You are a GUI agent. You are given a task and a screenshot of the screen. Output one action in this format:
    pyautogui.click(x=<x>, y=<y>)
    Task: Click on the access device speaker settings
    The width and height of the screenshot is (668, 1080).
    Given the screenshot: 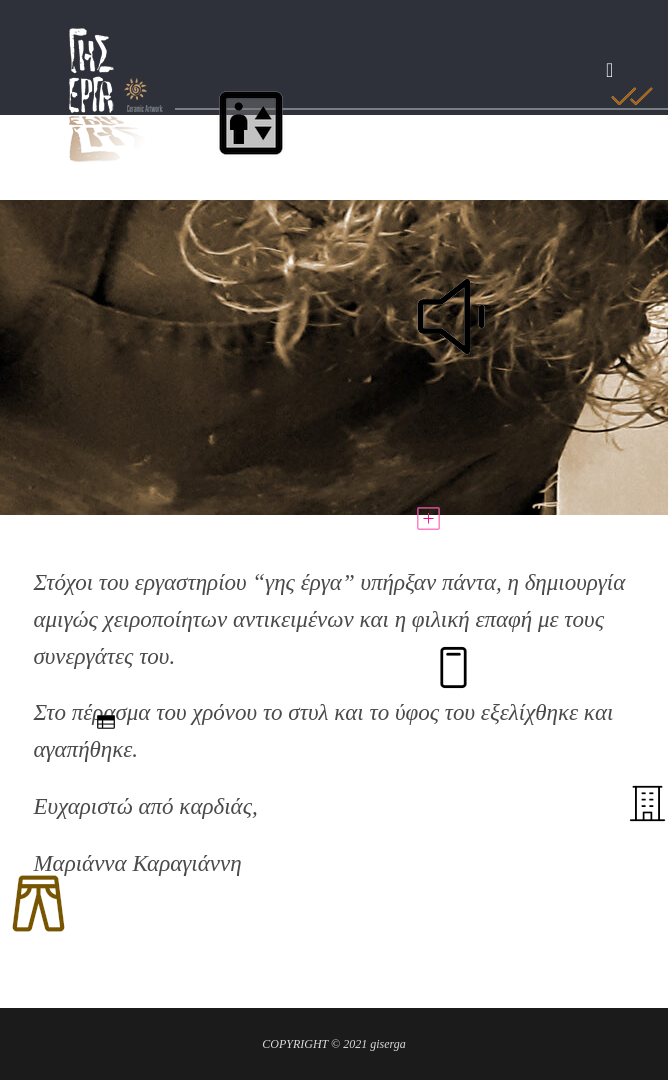 What is the action you would take?
    pyautogui.click(x=453, y=667)
    